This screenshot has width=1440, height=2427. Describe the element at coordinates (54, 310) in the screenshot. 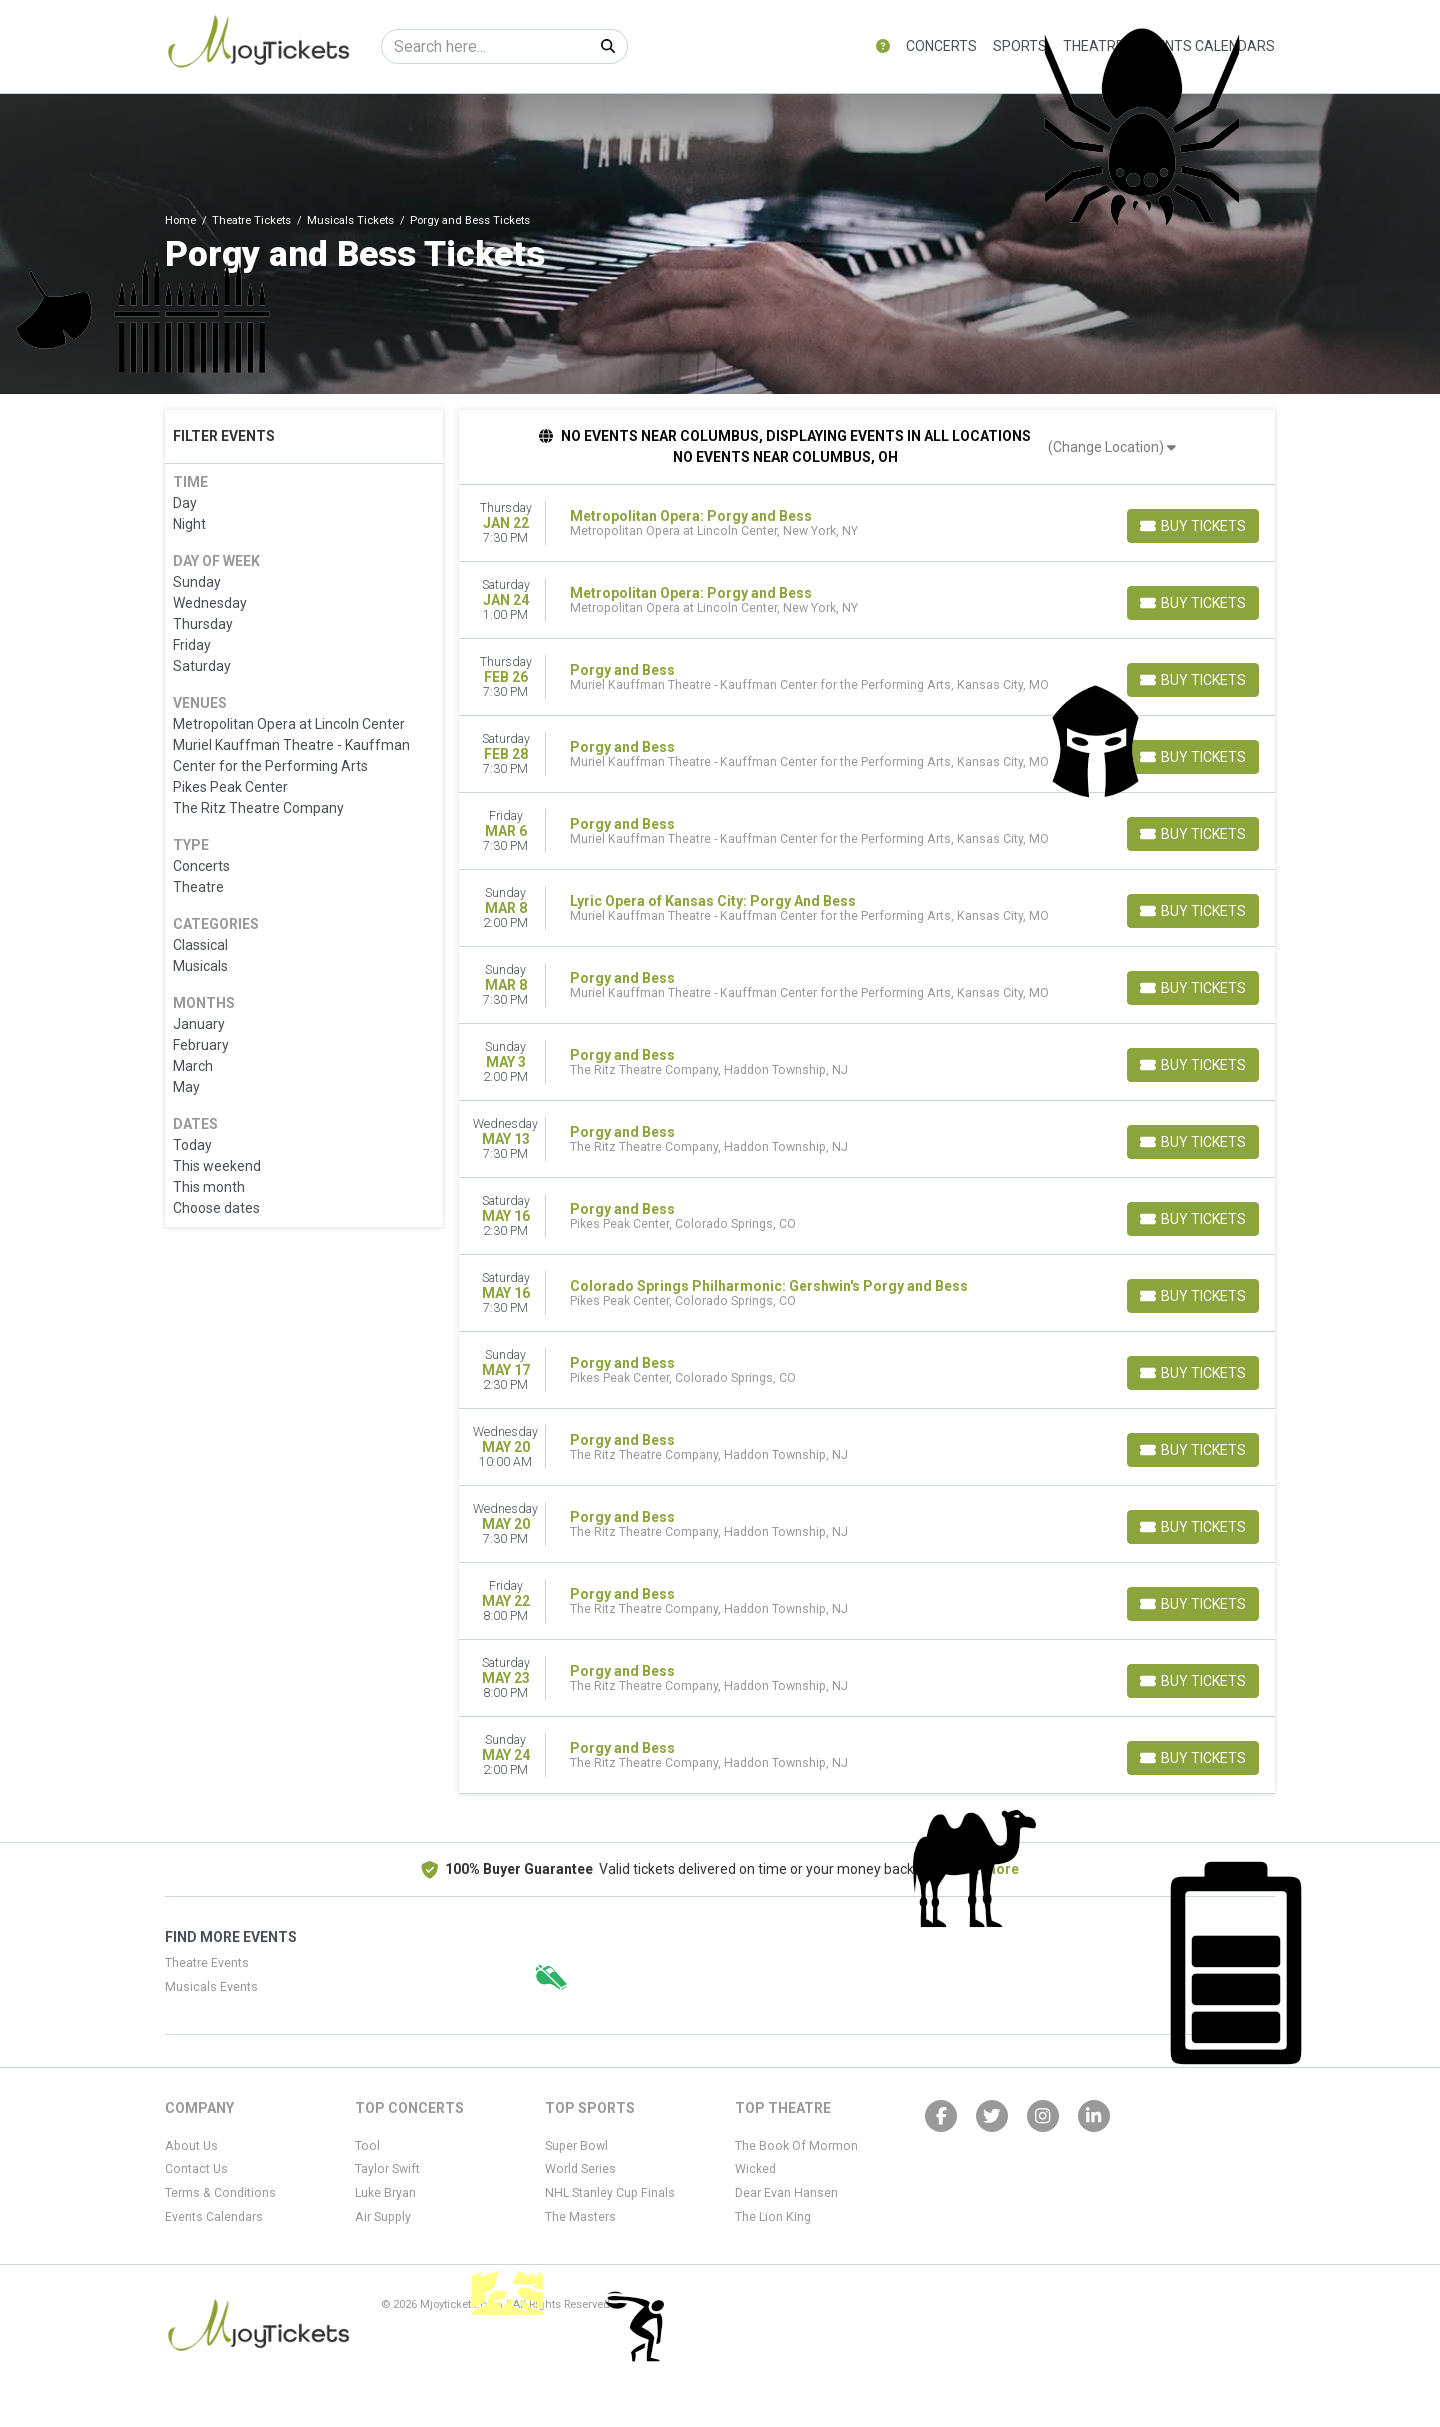

I see `nature or botanical category indicator` at that location.